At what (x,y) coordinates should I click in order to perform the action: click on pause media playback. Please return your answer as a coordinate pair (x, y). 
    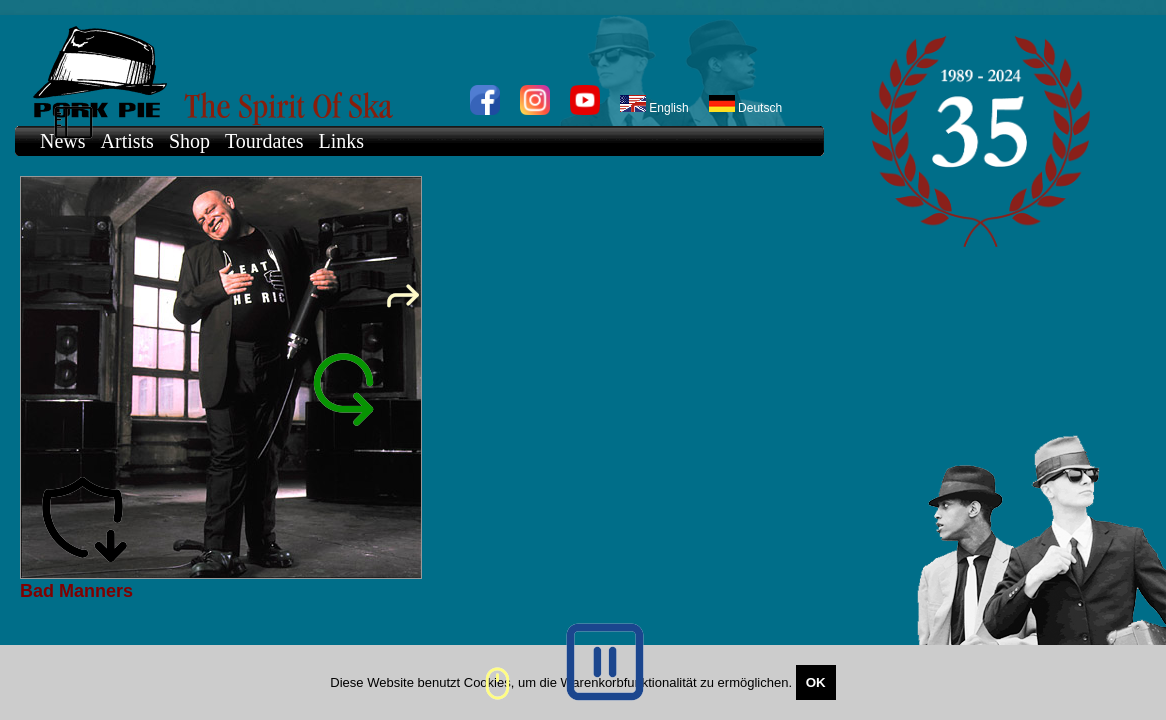
    Looking at the image, I should click on (605, 662).